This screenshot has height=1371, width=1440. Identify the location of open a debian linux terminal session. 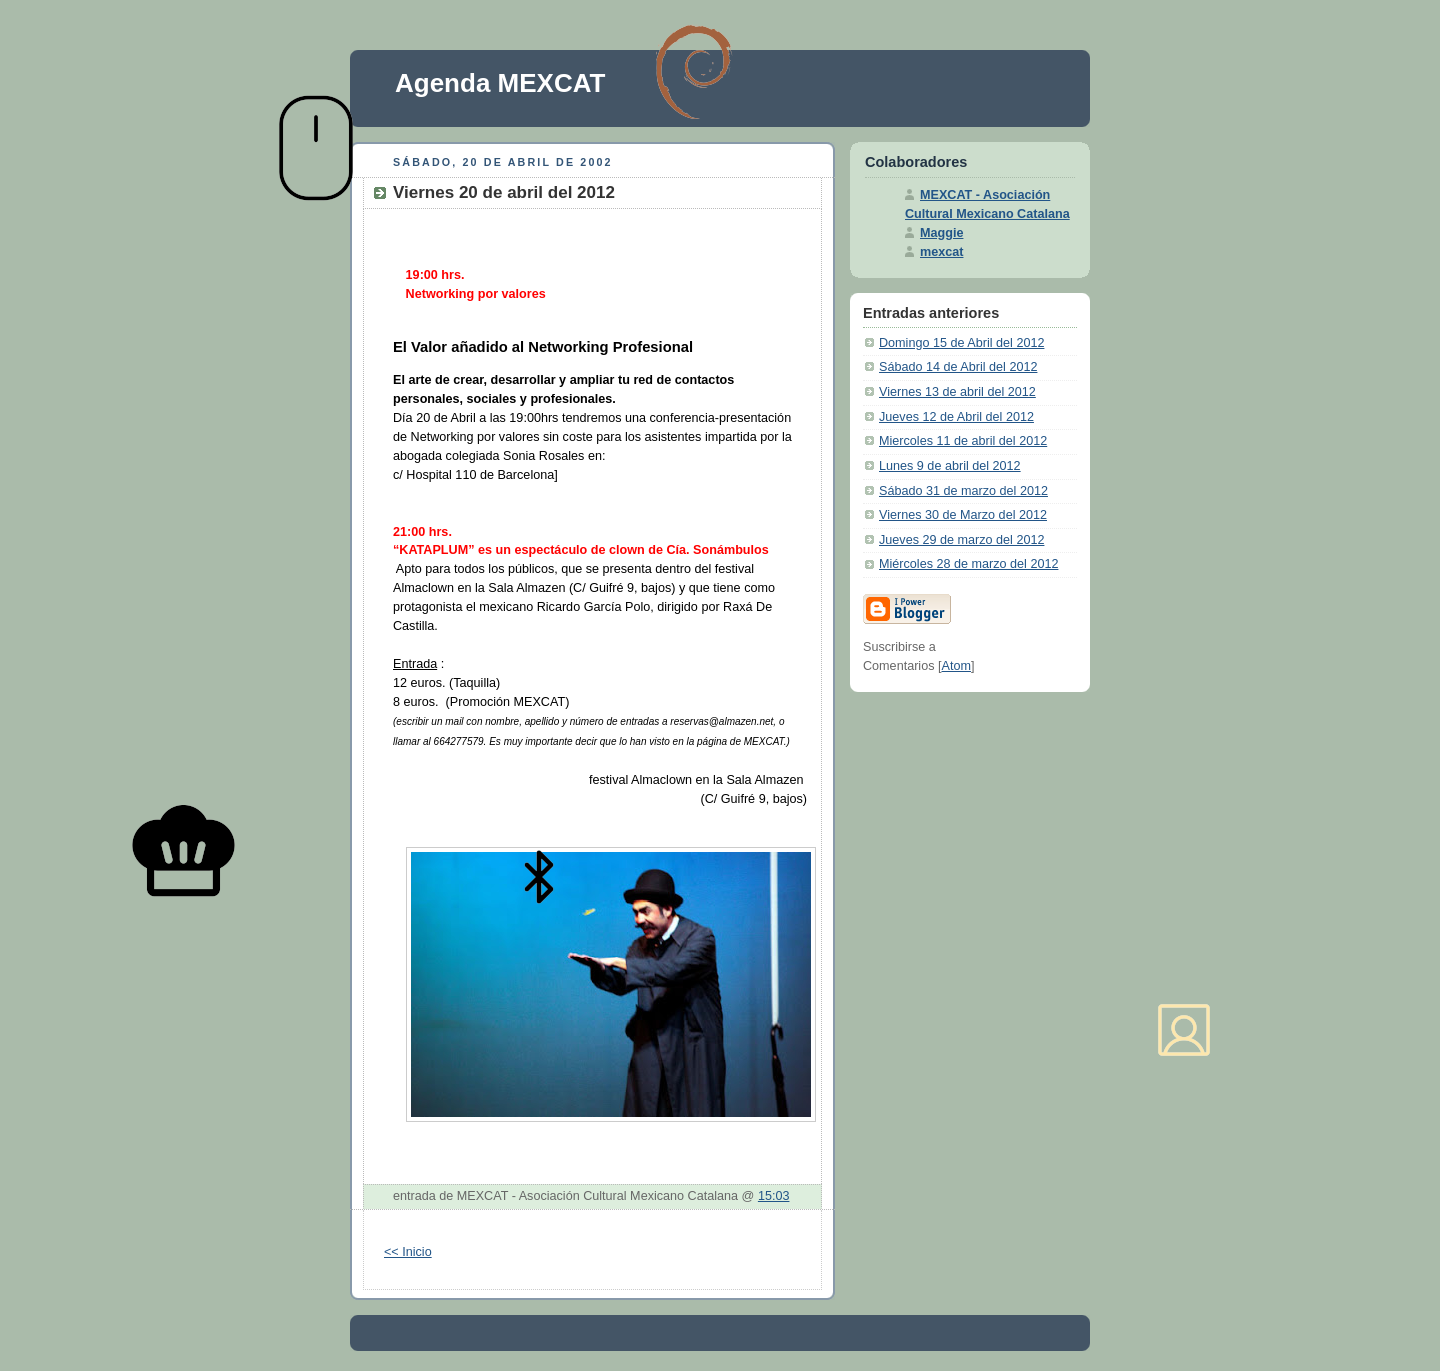
(703, 71).